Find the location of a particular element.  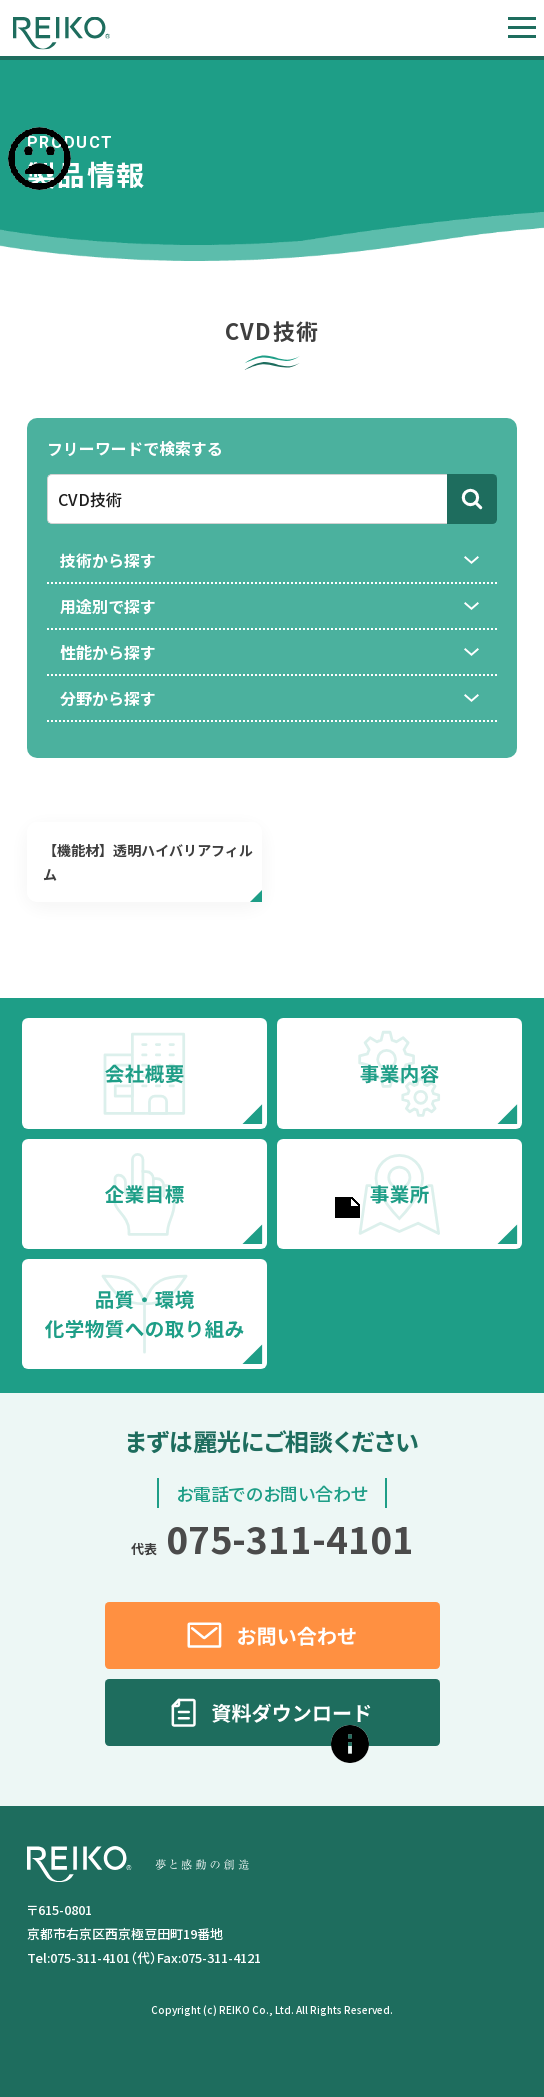

indicate a negative mood or feeling is located at coordinates (39, 158).